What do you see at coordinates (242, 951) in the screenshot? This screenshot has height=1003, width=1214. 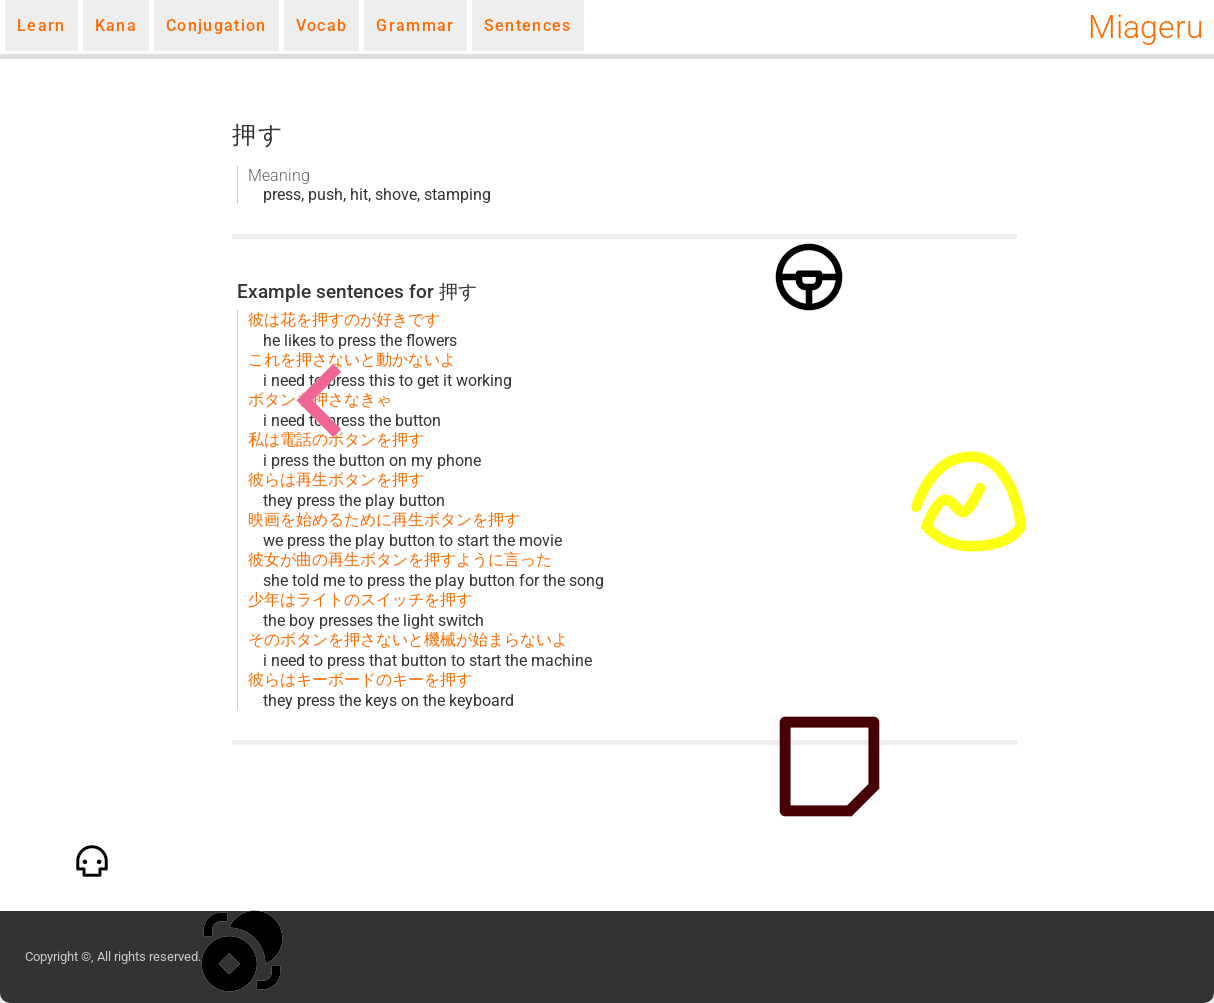 I see `swap or exchange cryptocurrency tokens` at bounding box center [242, 951].